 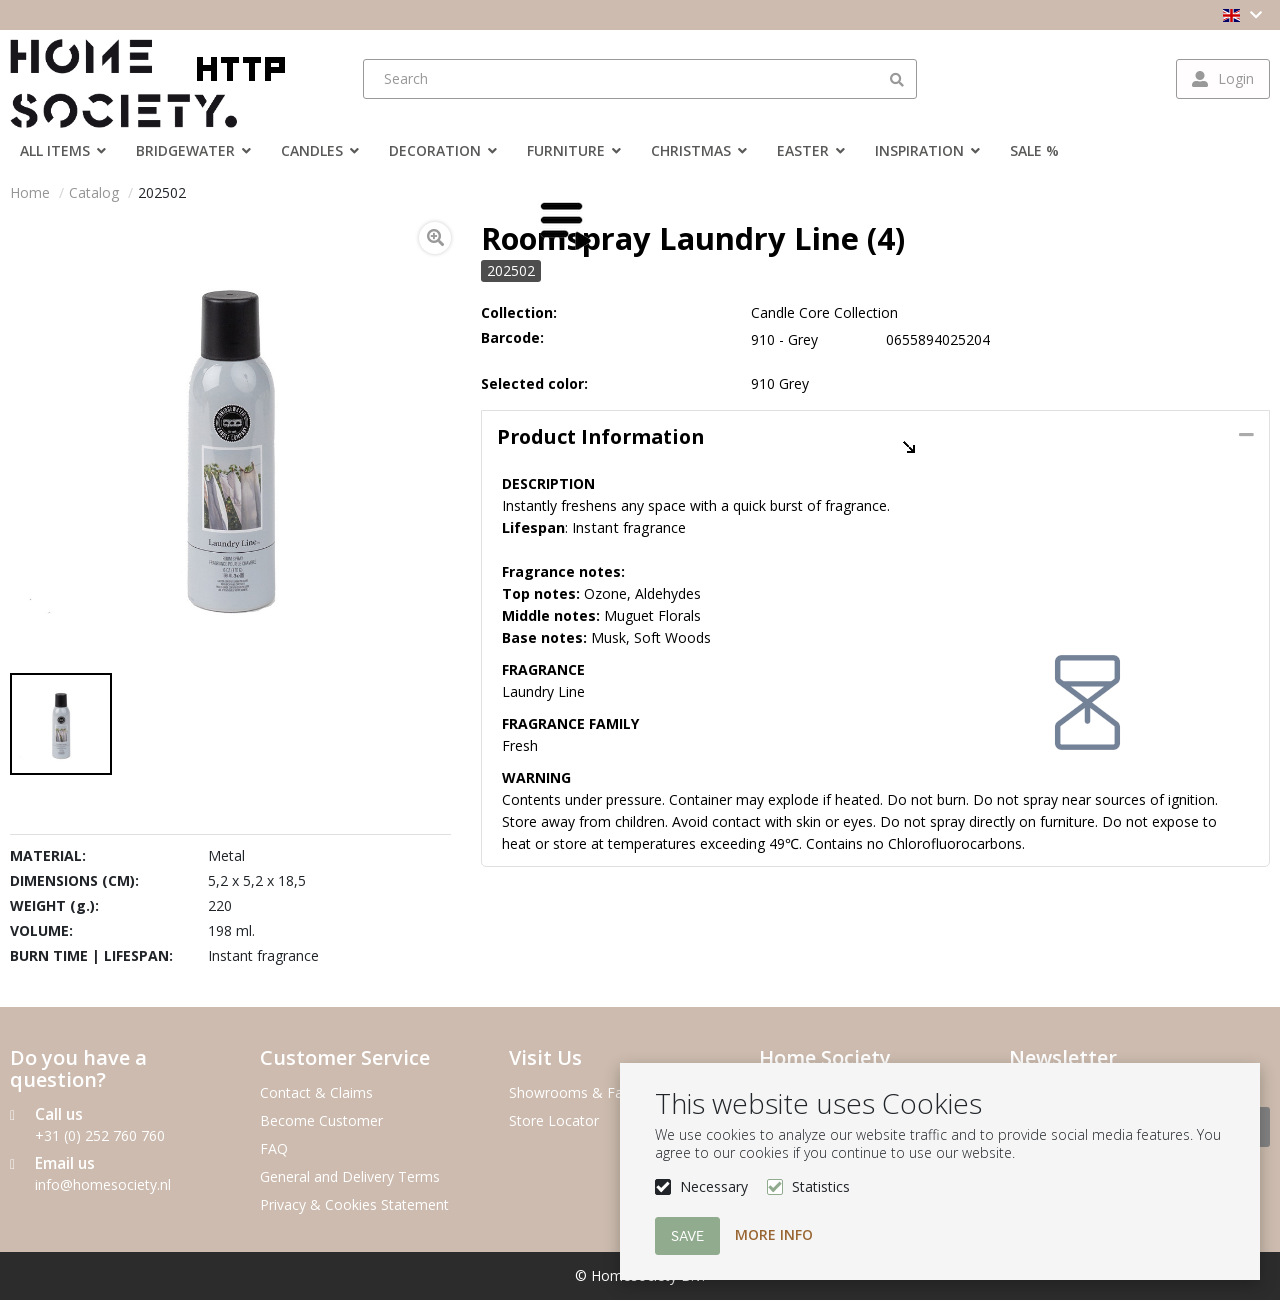 I want to click on navigate to the bottom-right section, so click(x=909, y=447).